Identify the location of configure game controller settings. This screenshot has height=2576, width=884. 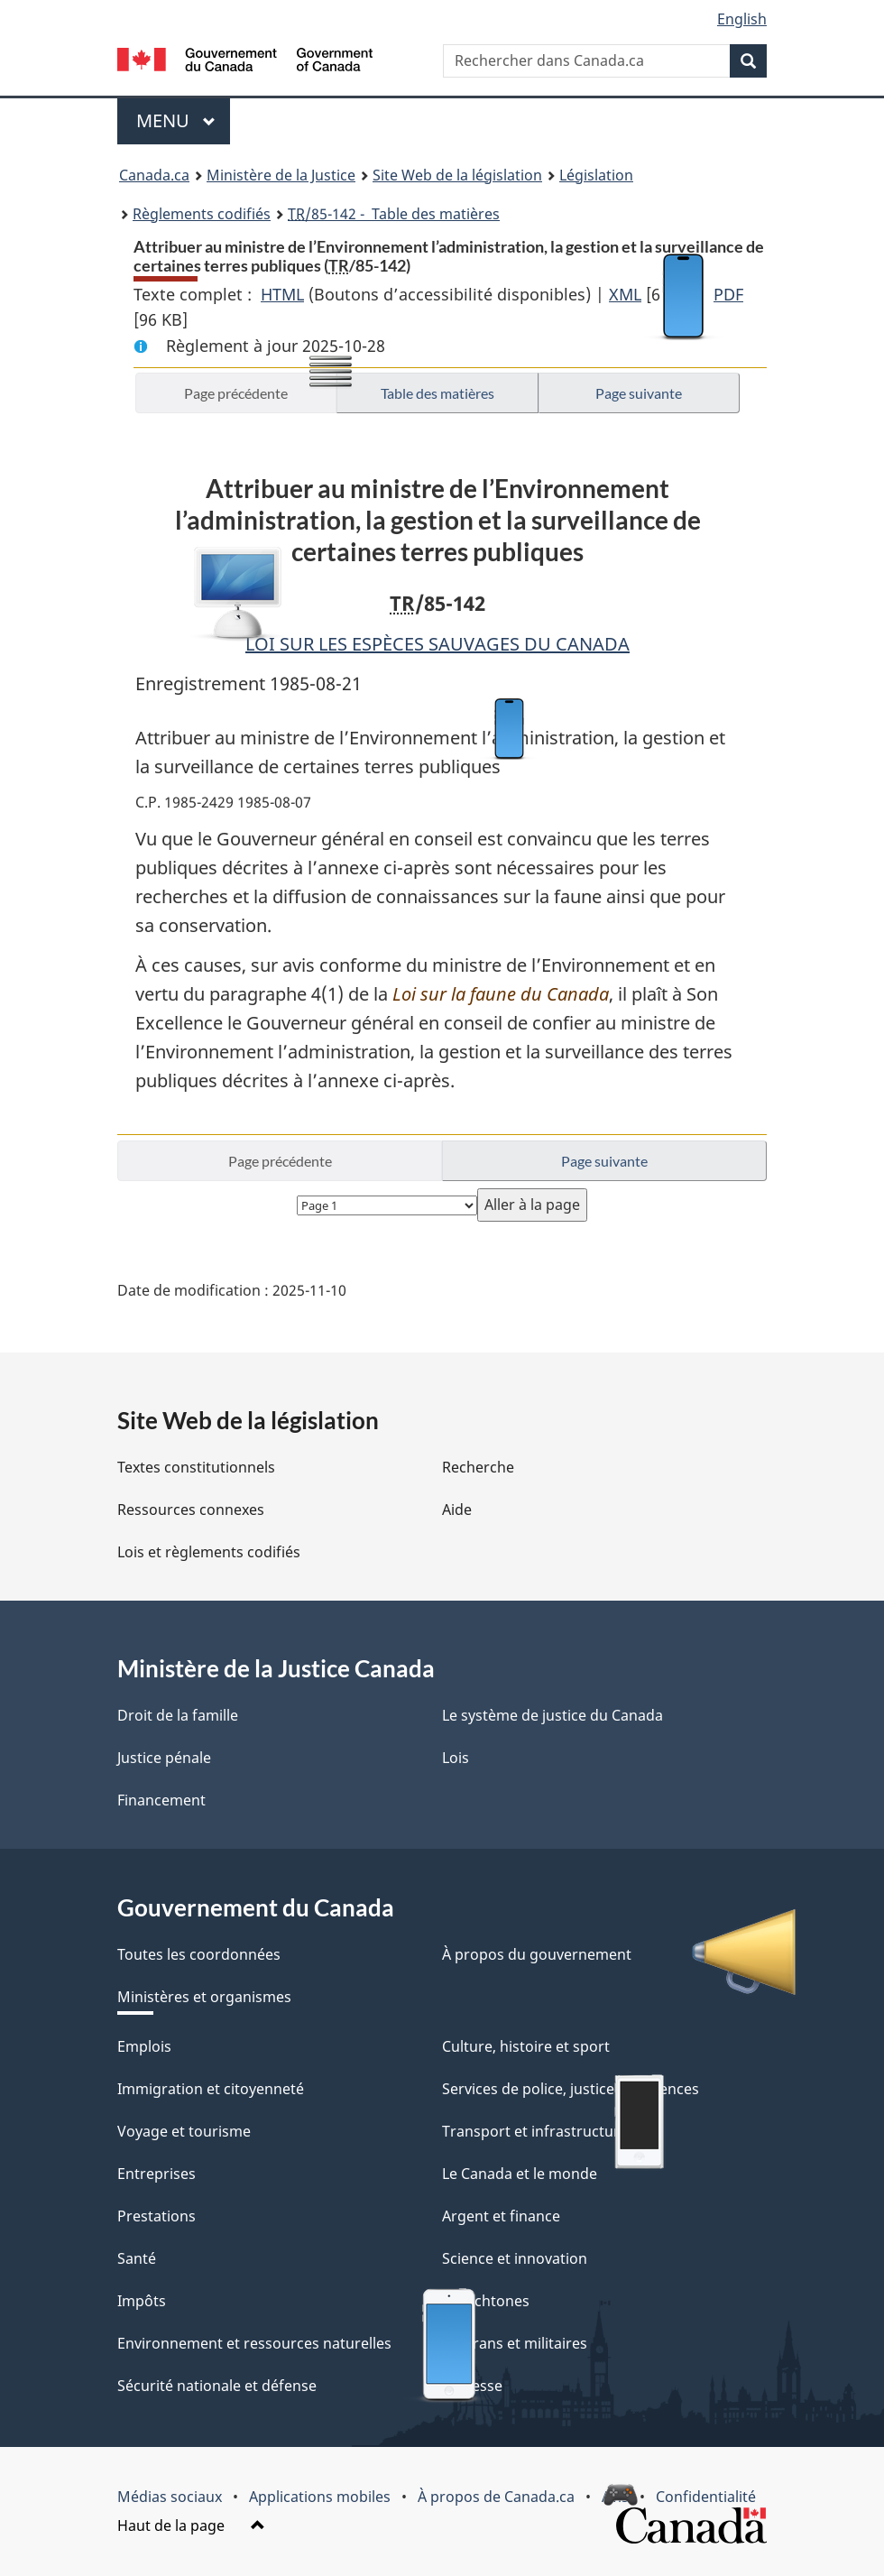
(621, 2495).